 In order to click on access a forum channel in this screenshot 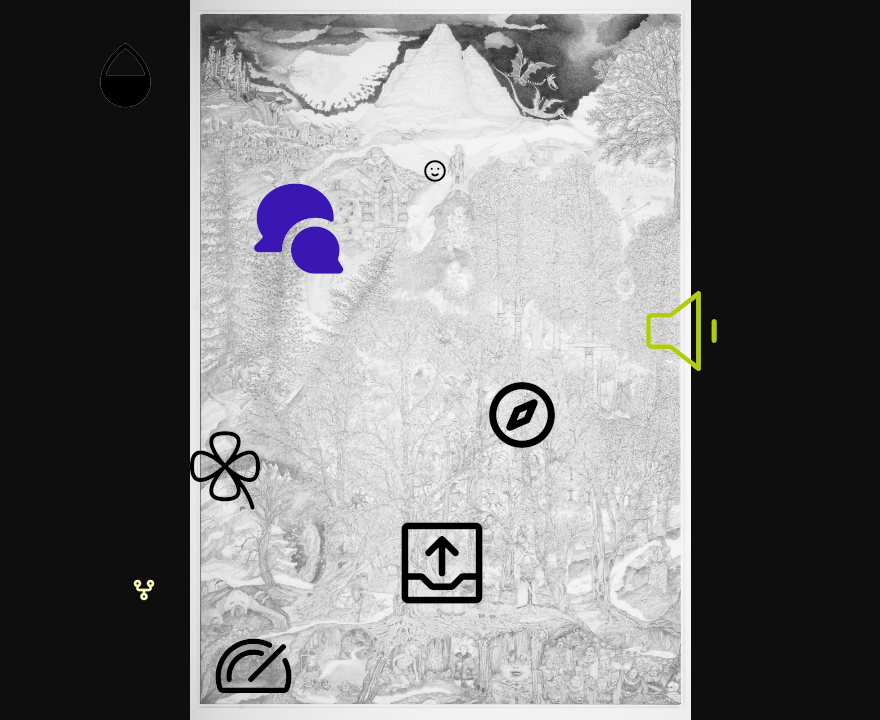, I will do `click(299, 226)`.